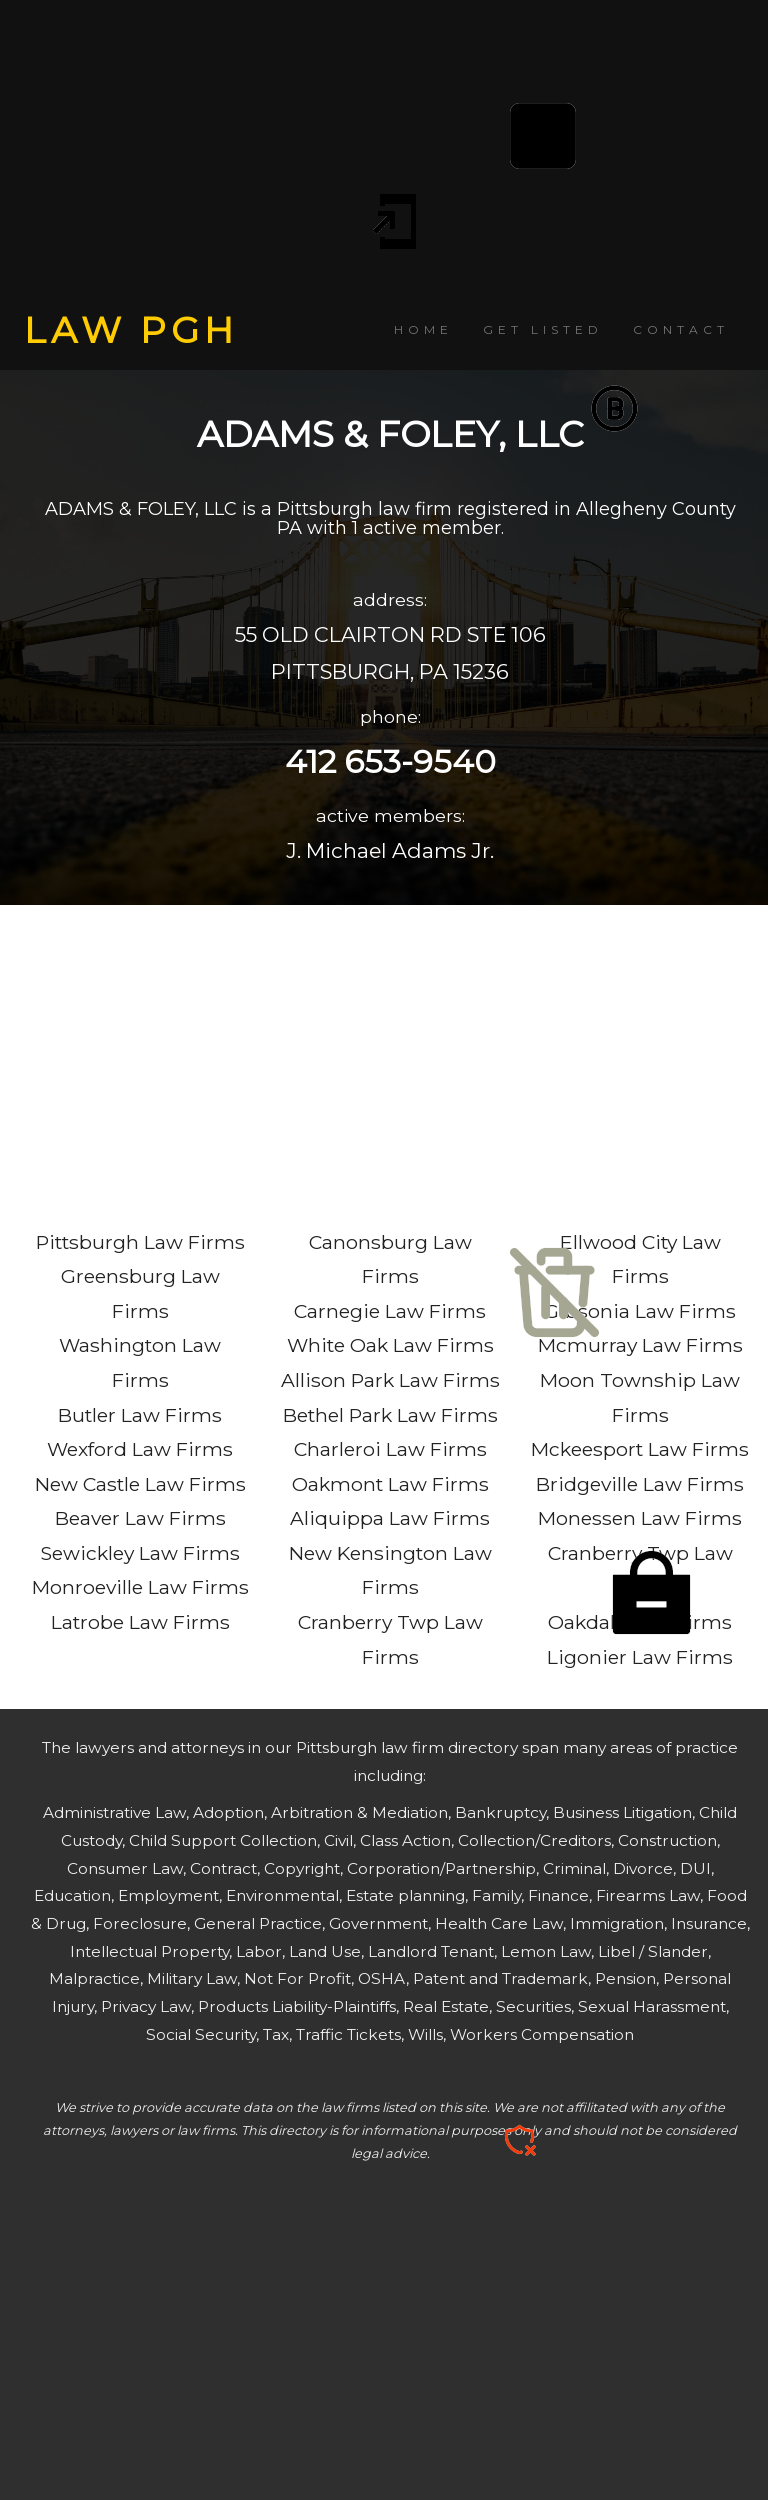 This screenshot has width=768, height=2500. Describe the element at coordinates (651, 1592) in the screenshot. I see `remove item from shopping bag` at that location.